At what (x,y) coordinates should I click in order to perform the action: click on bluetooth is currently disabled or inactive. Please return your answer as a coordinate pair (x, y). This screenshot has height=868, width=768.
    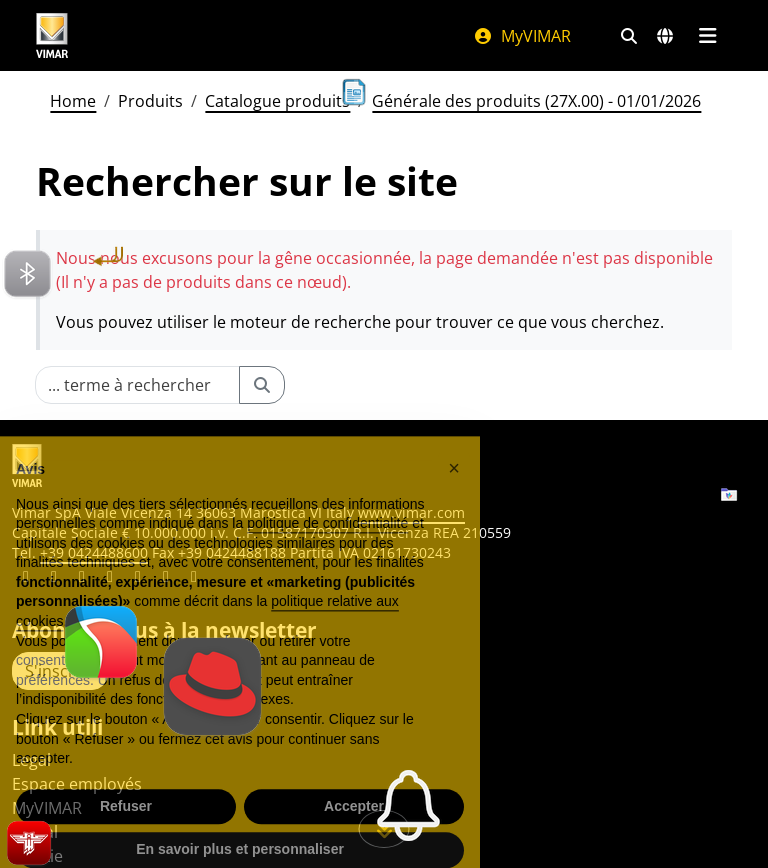
    Looking at the image, I should click on (27, 274).